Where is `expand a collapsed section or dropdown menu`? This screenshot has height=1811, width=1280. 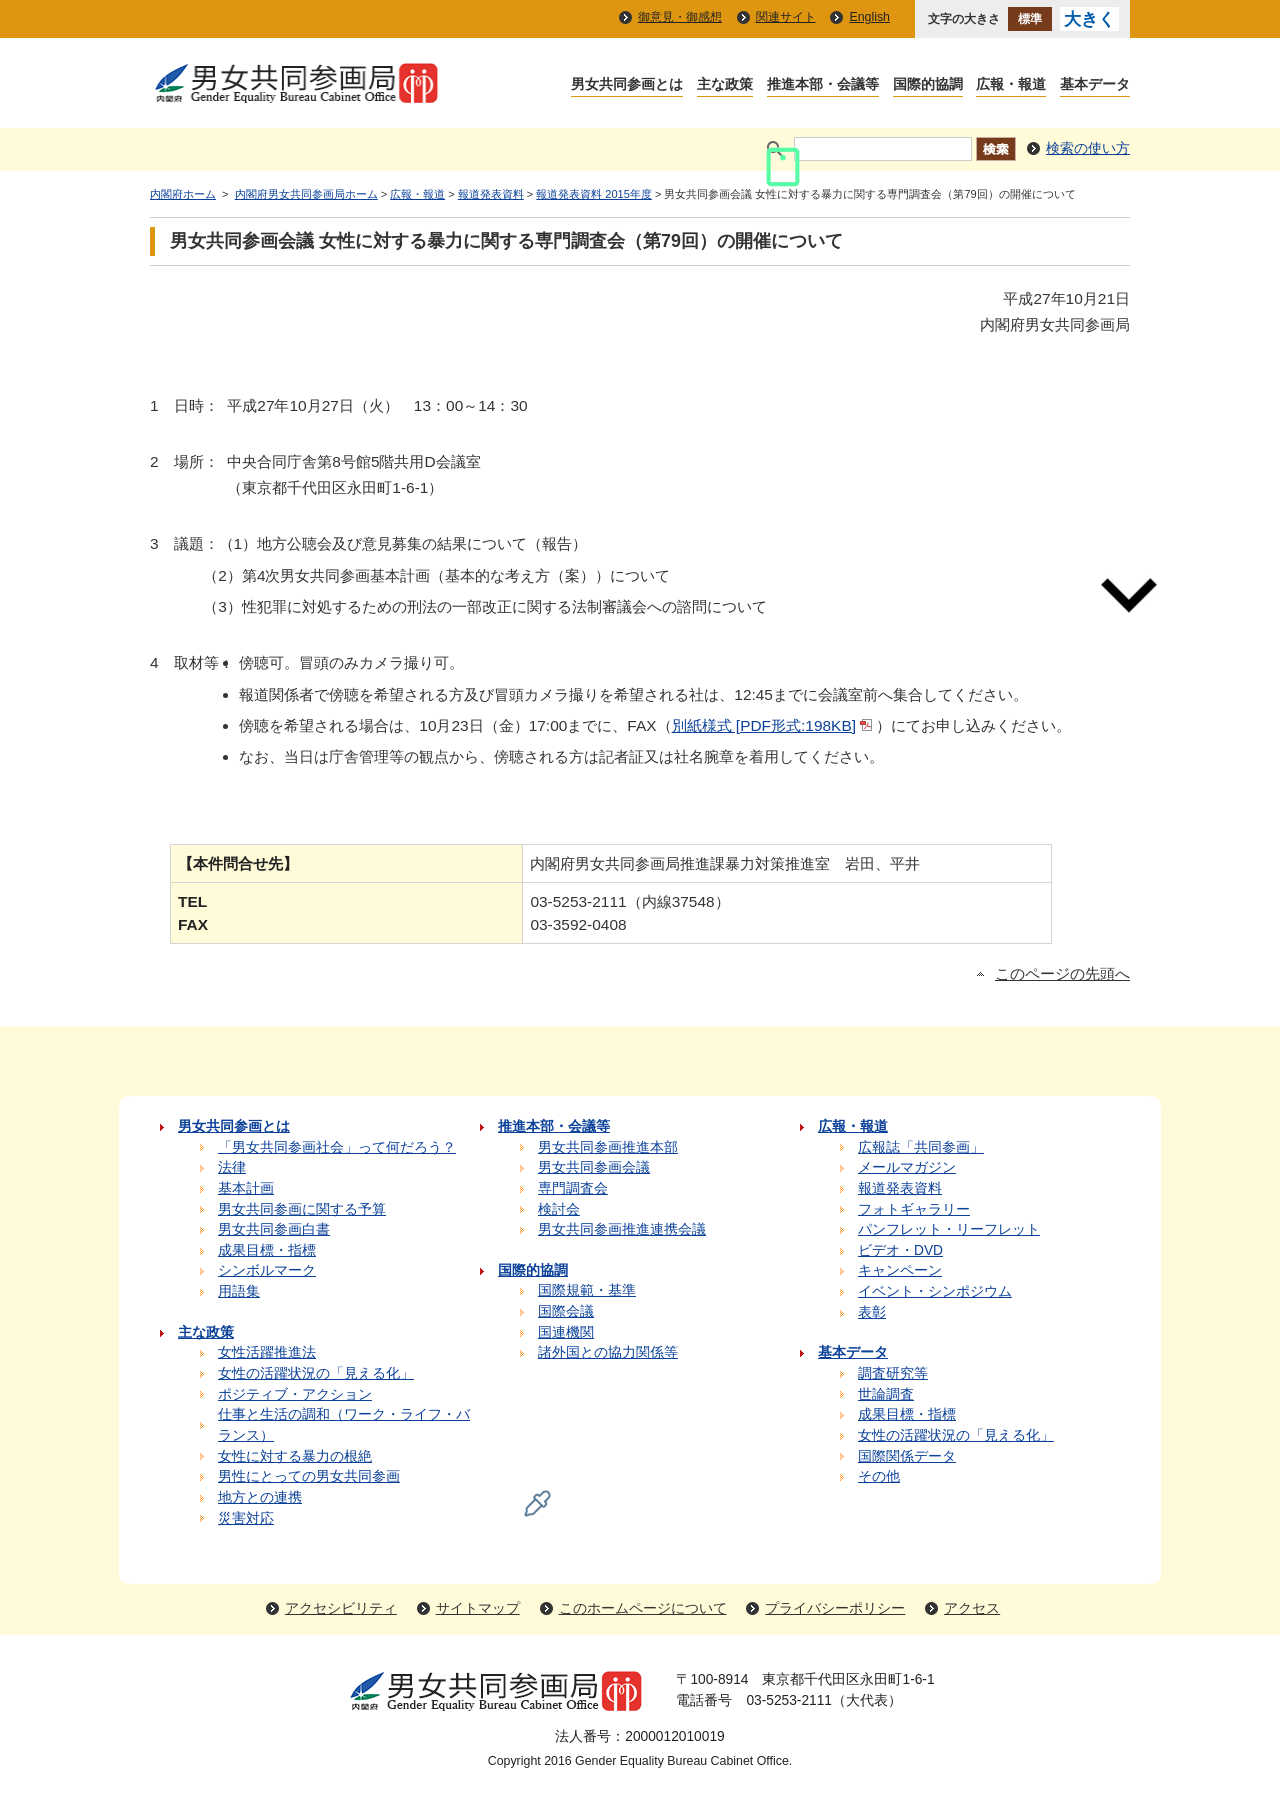 expand a collapsed section or dropdown menu is located at coordinates (1129, 594).